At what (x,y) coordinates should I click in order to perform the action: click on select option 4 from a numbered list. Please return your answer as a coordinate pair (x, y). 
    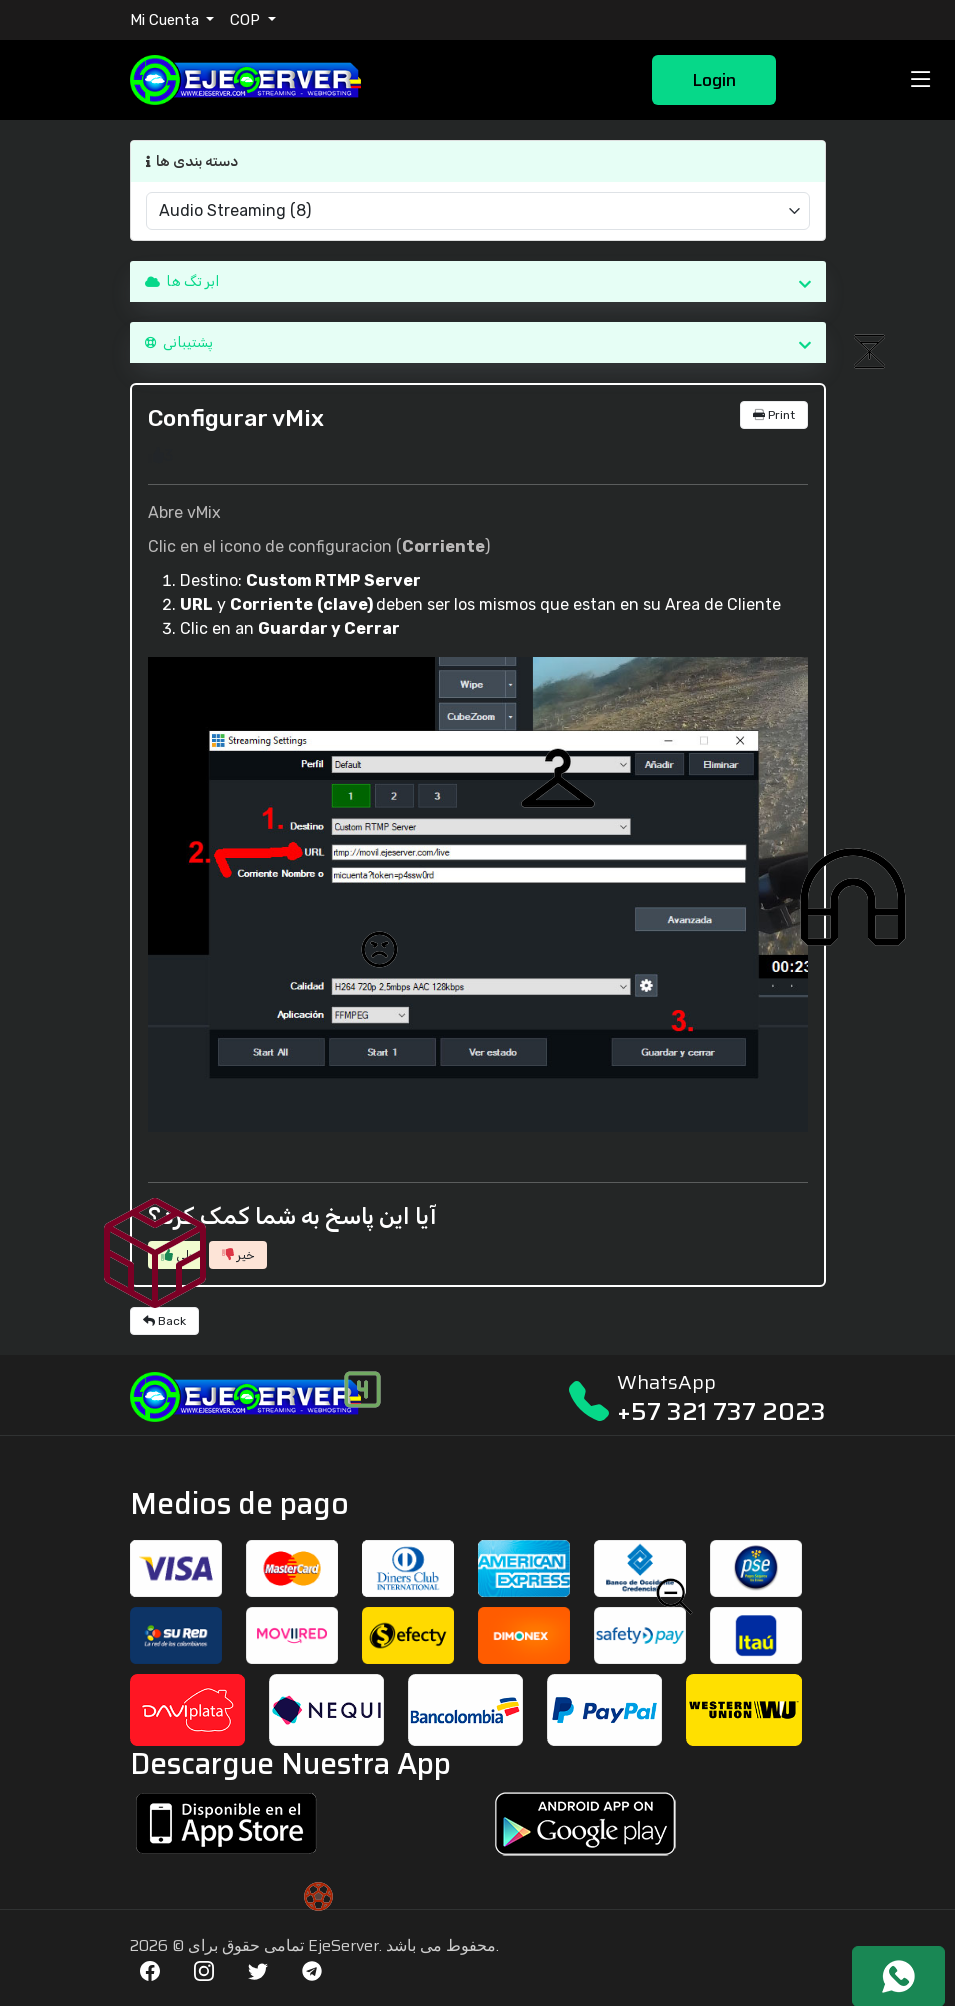
    Looking at the image, I should click on (362, 1389).